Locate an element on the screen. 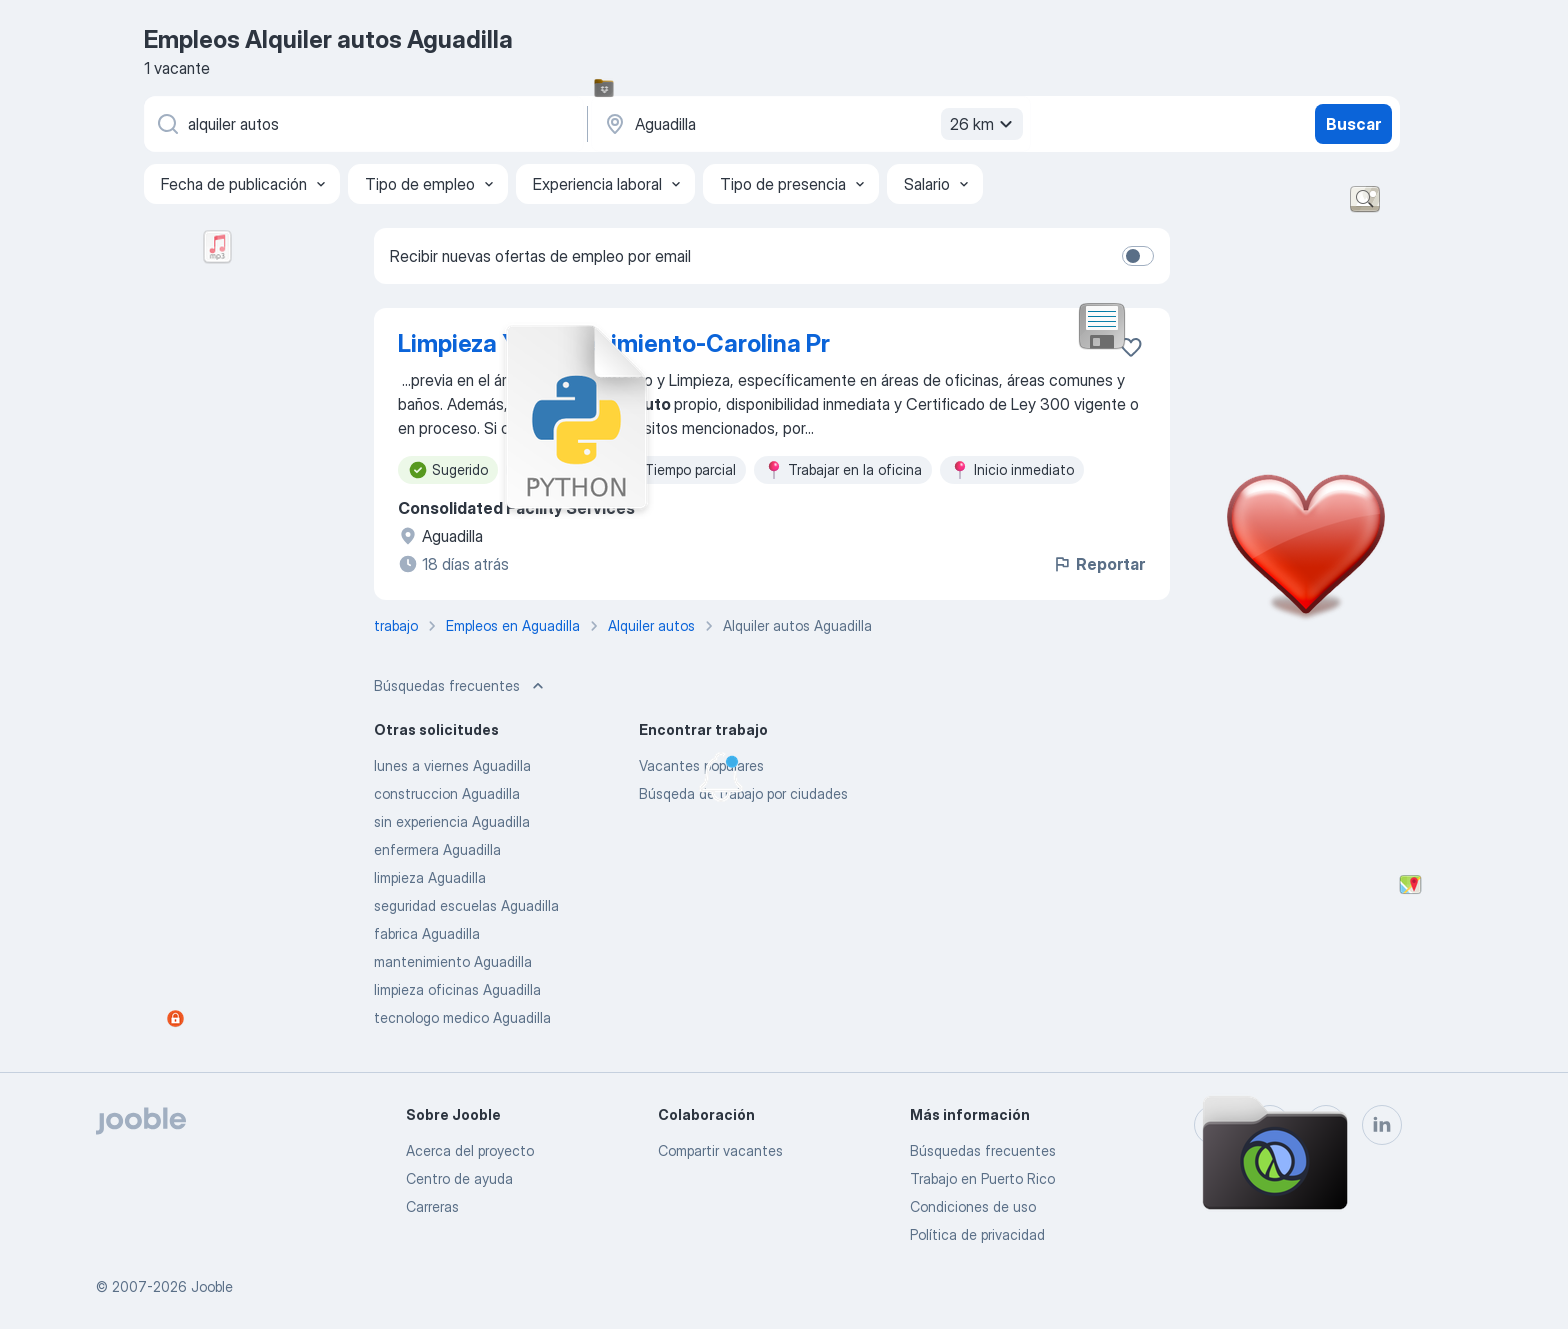  open folder containing clojure project files is located at coordinates (1274, 1156).